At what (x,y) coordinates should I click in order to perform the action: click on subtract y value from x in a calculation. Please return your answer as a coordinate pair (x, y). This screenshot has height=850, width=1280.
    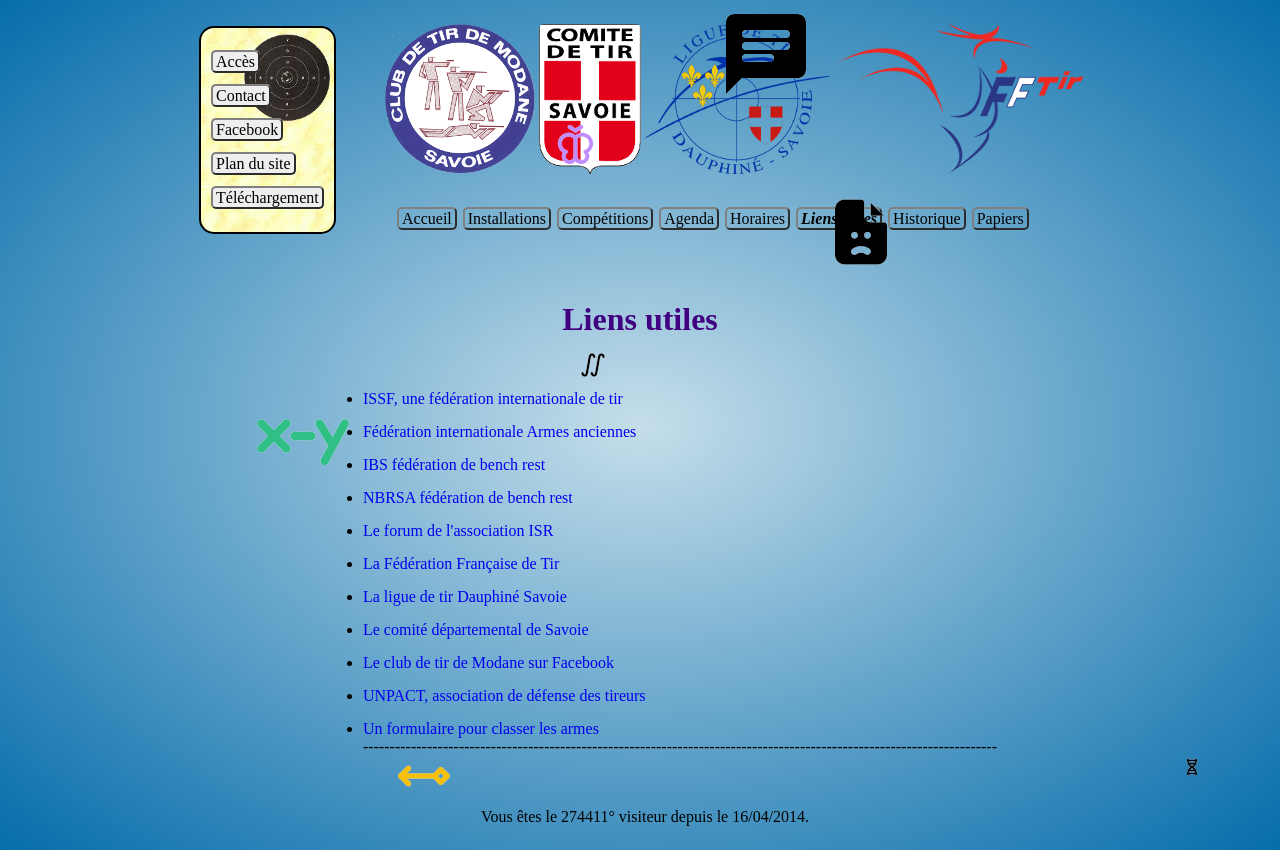
    Looking at the image, I should click on (303, 436).